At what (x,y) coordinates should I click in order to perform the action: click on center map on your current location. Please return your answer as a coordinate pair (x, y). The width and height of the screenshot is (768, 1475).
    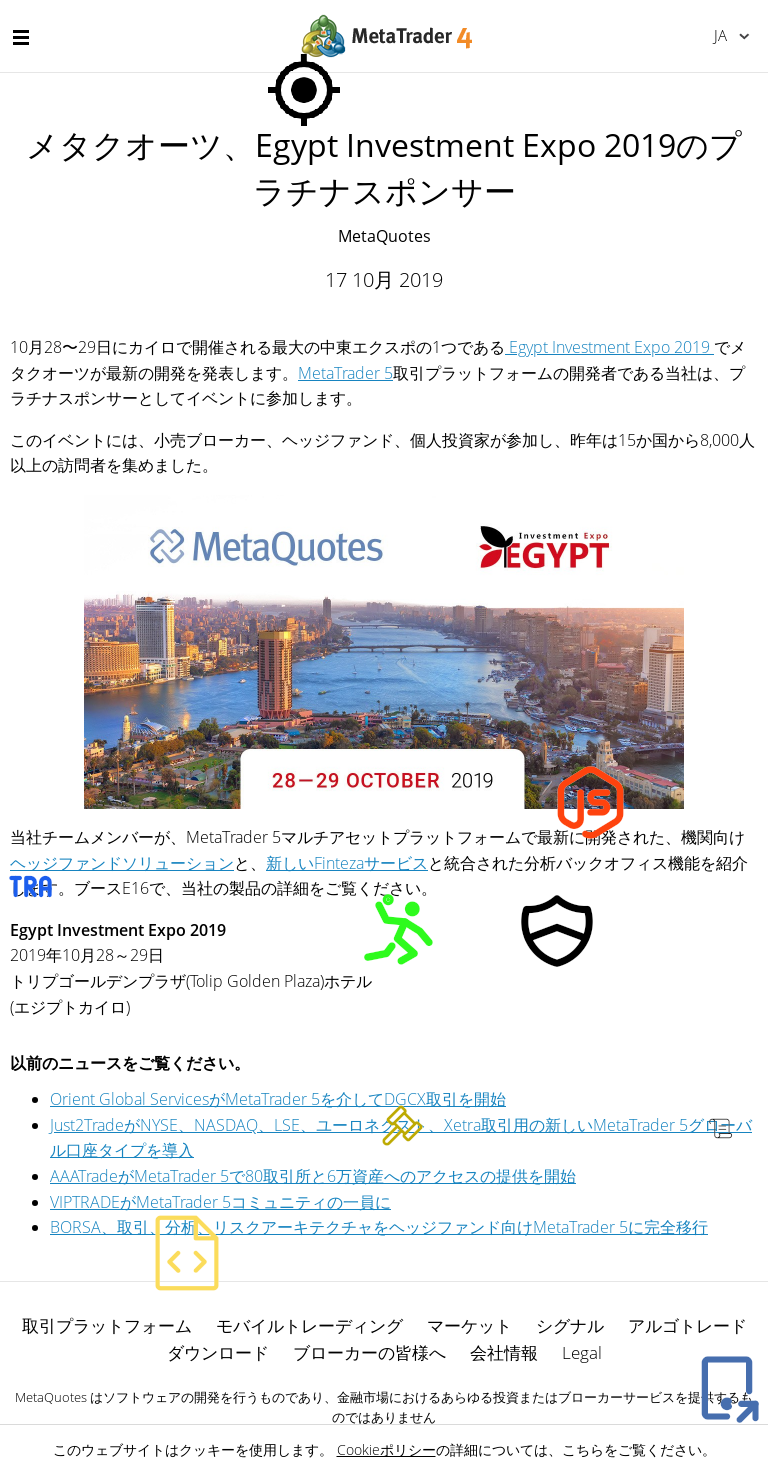
    Looking at the image, I should click on (304, 90).